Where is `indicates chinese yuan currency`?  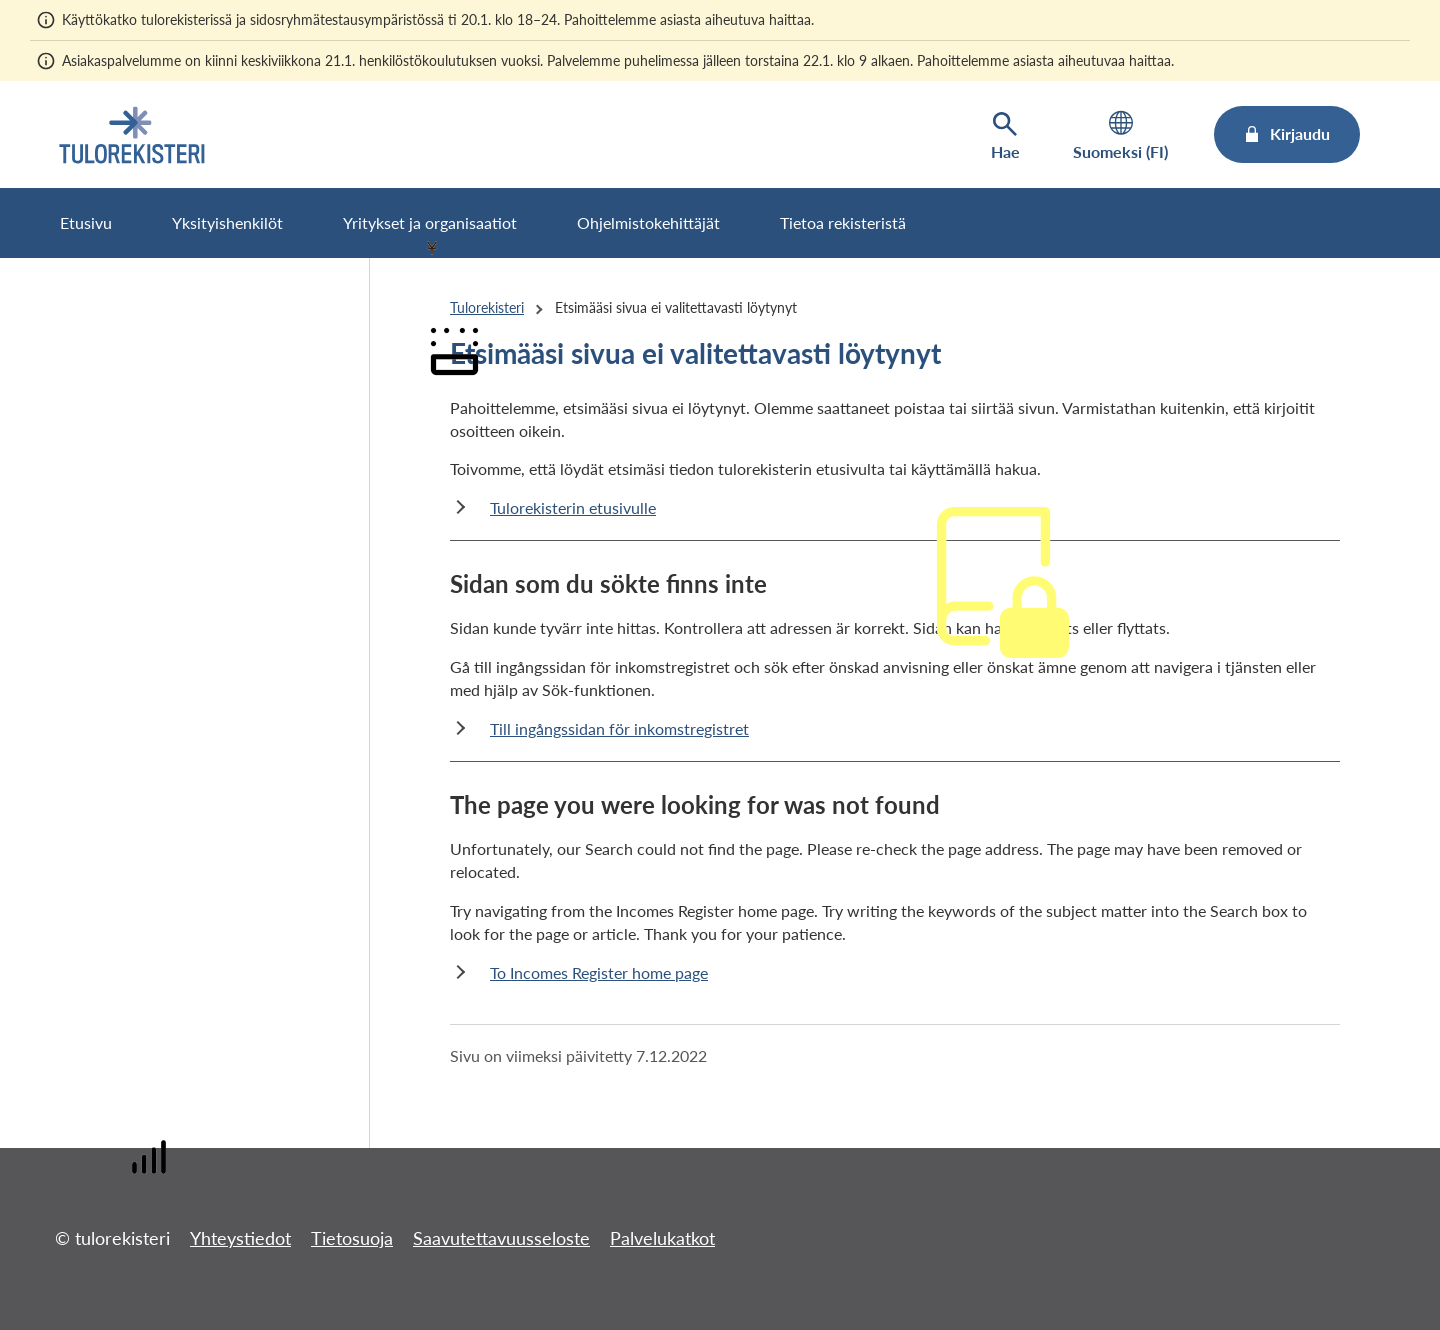
indicates chinese yuan currency is located at coordinates (432, 248).